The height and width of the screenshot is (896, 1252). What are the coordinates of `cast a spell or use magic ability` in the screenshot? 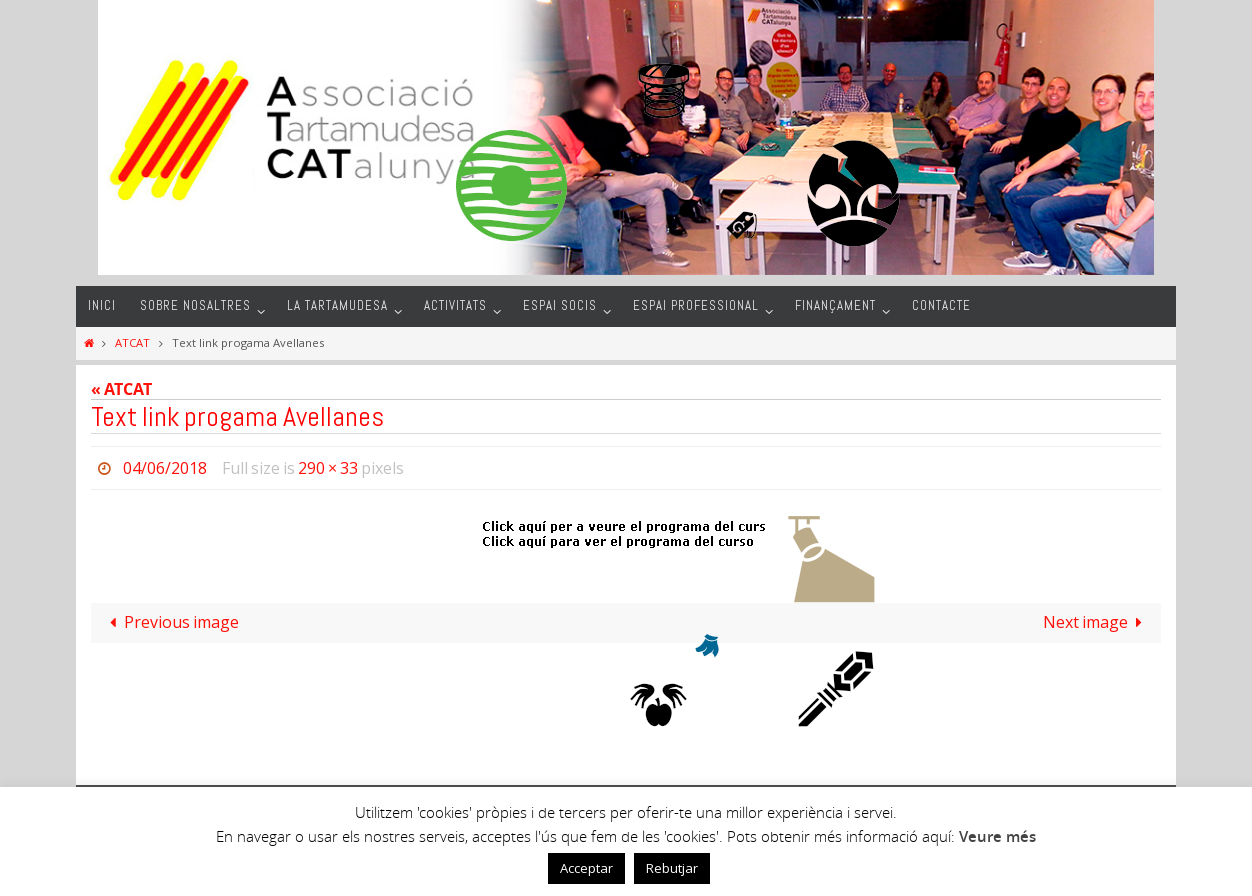 It's located at (836, 688).